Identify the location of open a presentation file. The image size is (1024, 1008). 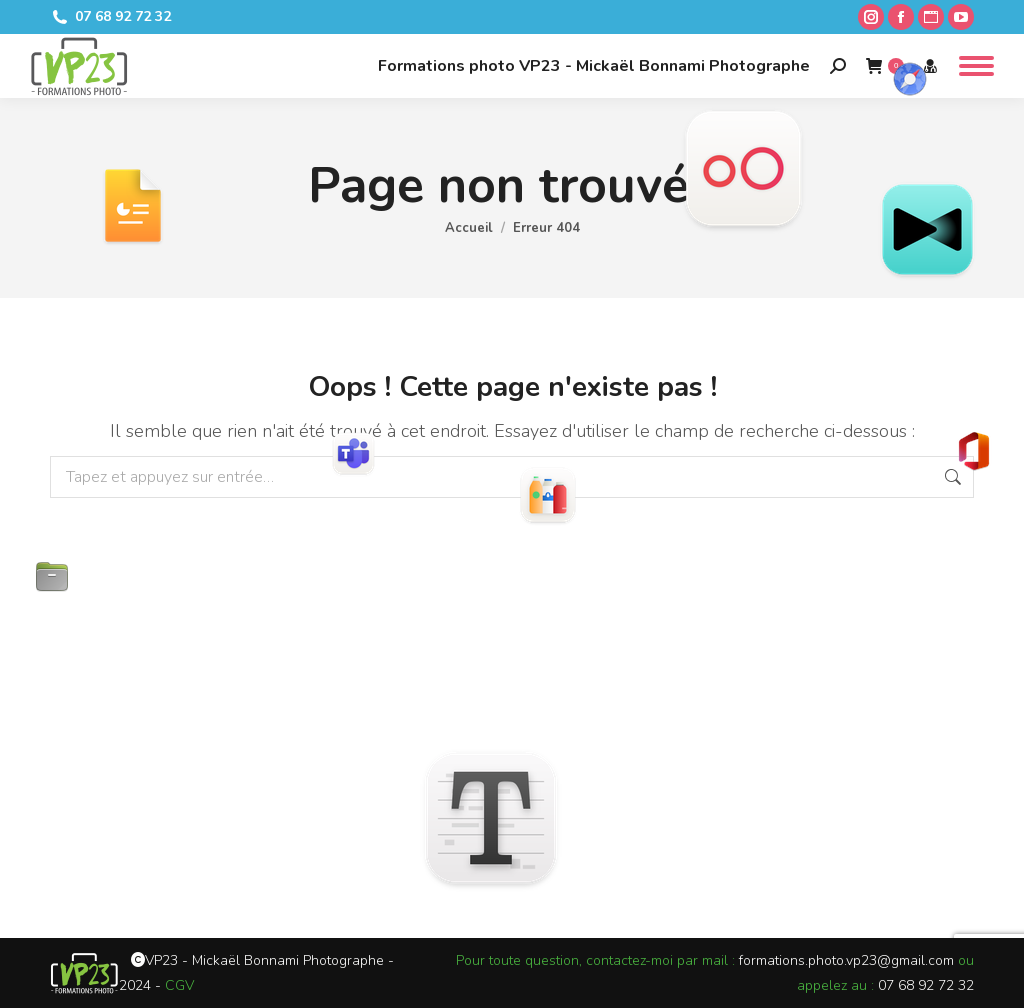
(133, 207).